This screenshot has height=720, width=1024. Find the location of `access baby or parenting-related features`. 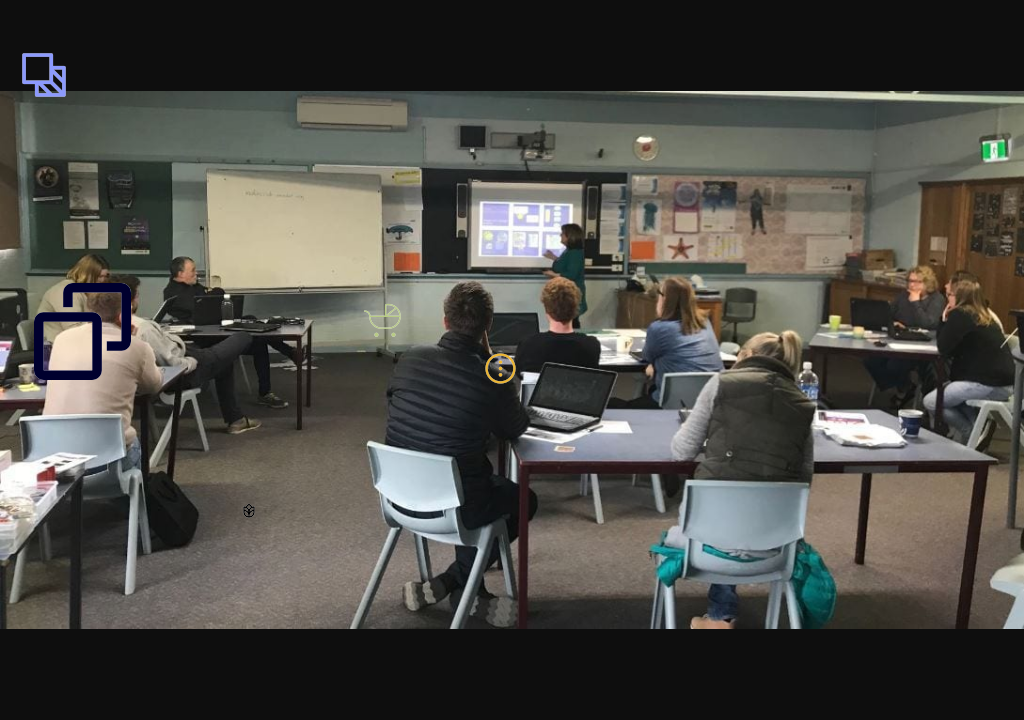

access baby or parenting-related features is located at coordinates (383, 319).